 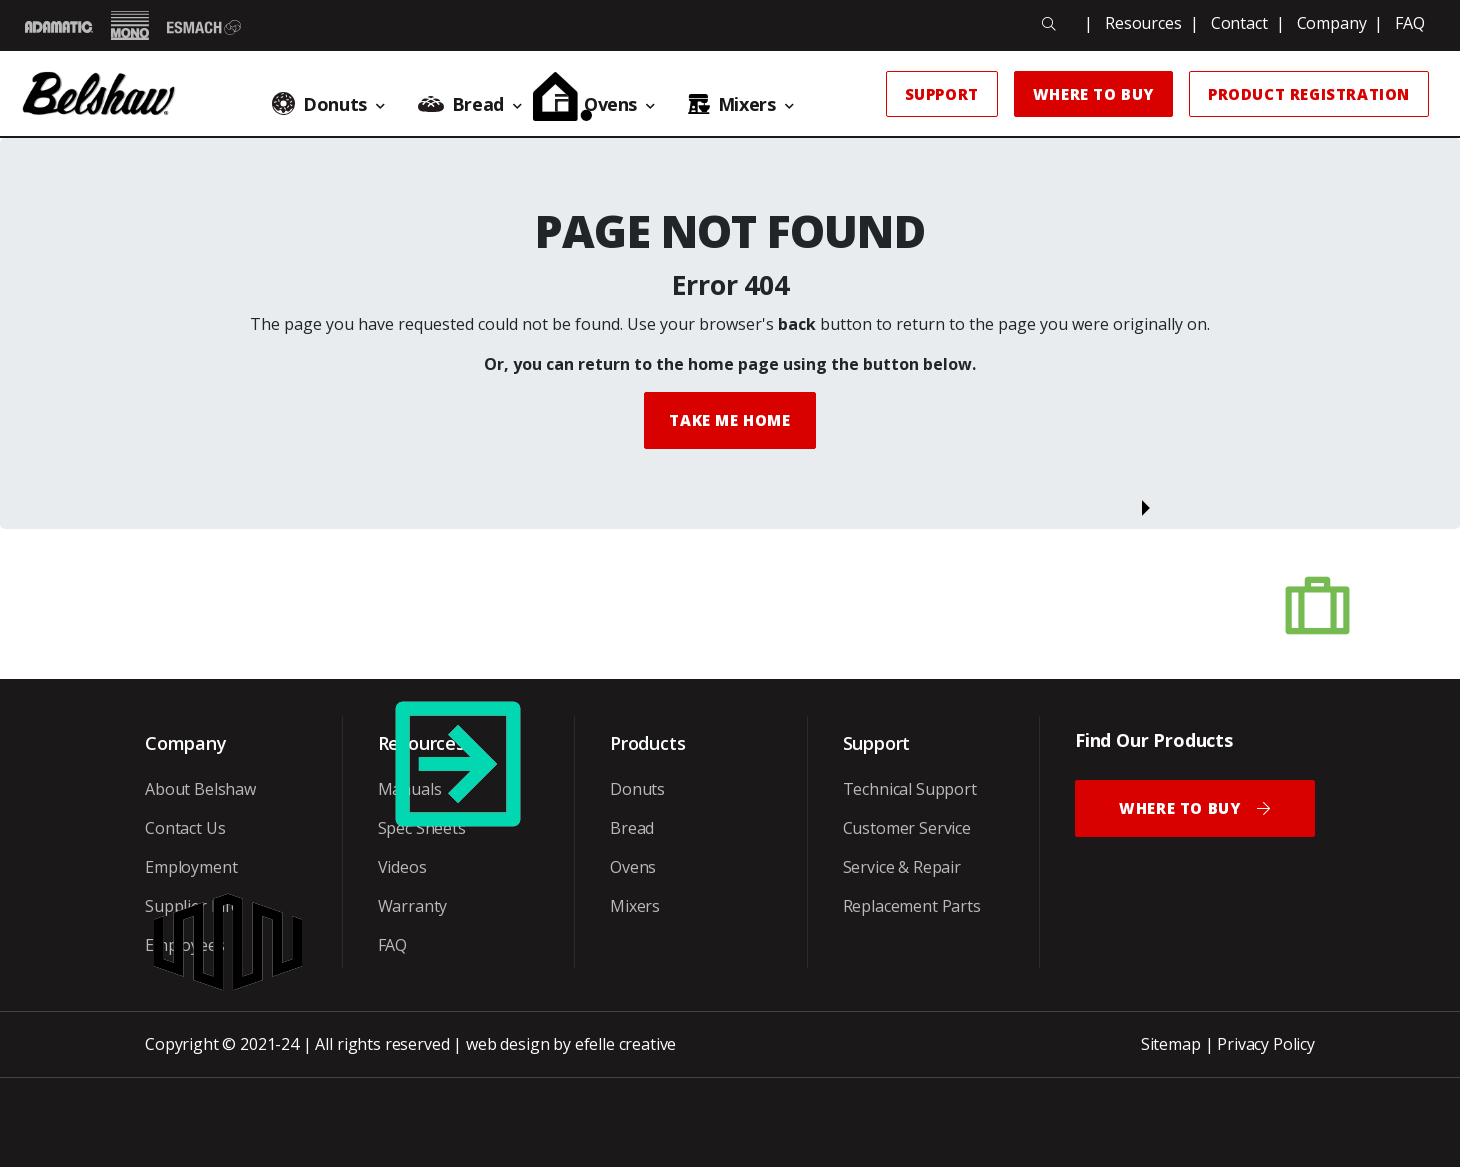 What do you see at coordinates (562, 96) in the screenshot?
I see `open the vivint smart home app` at bounding box center [562, 96].